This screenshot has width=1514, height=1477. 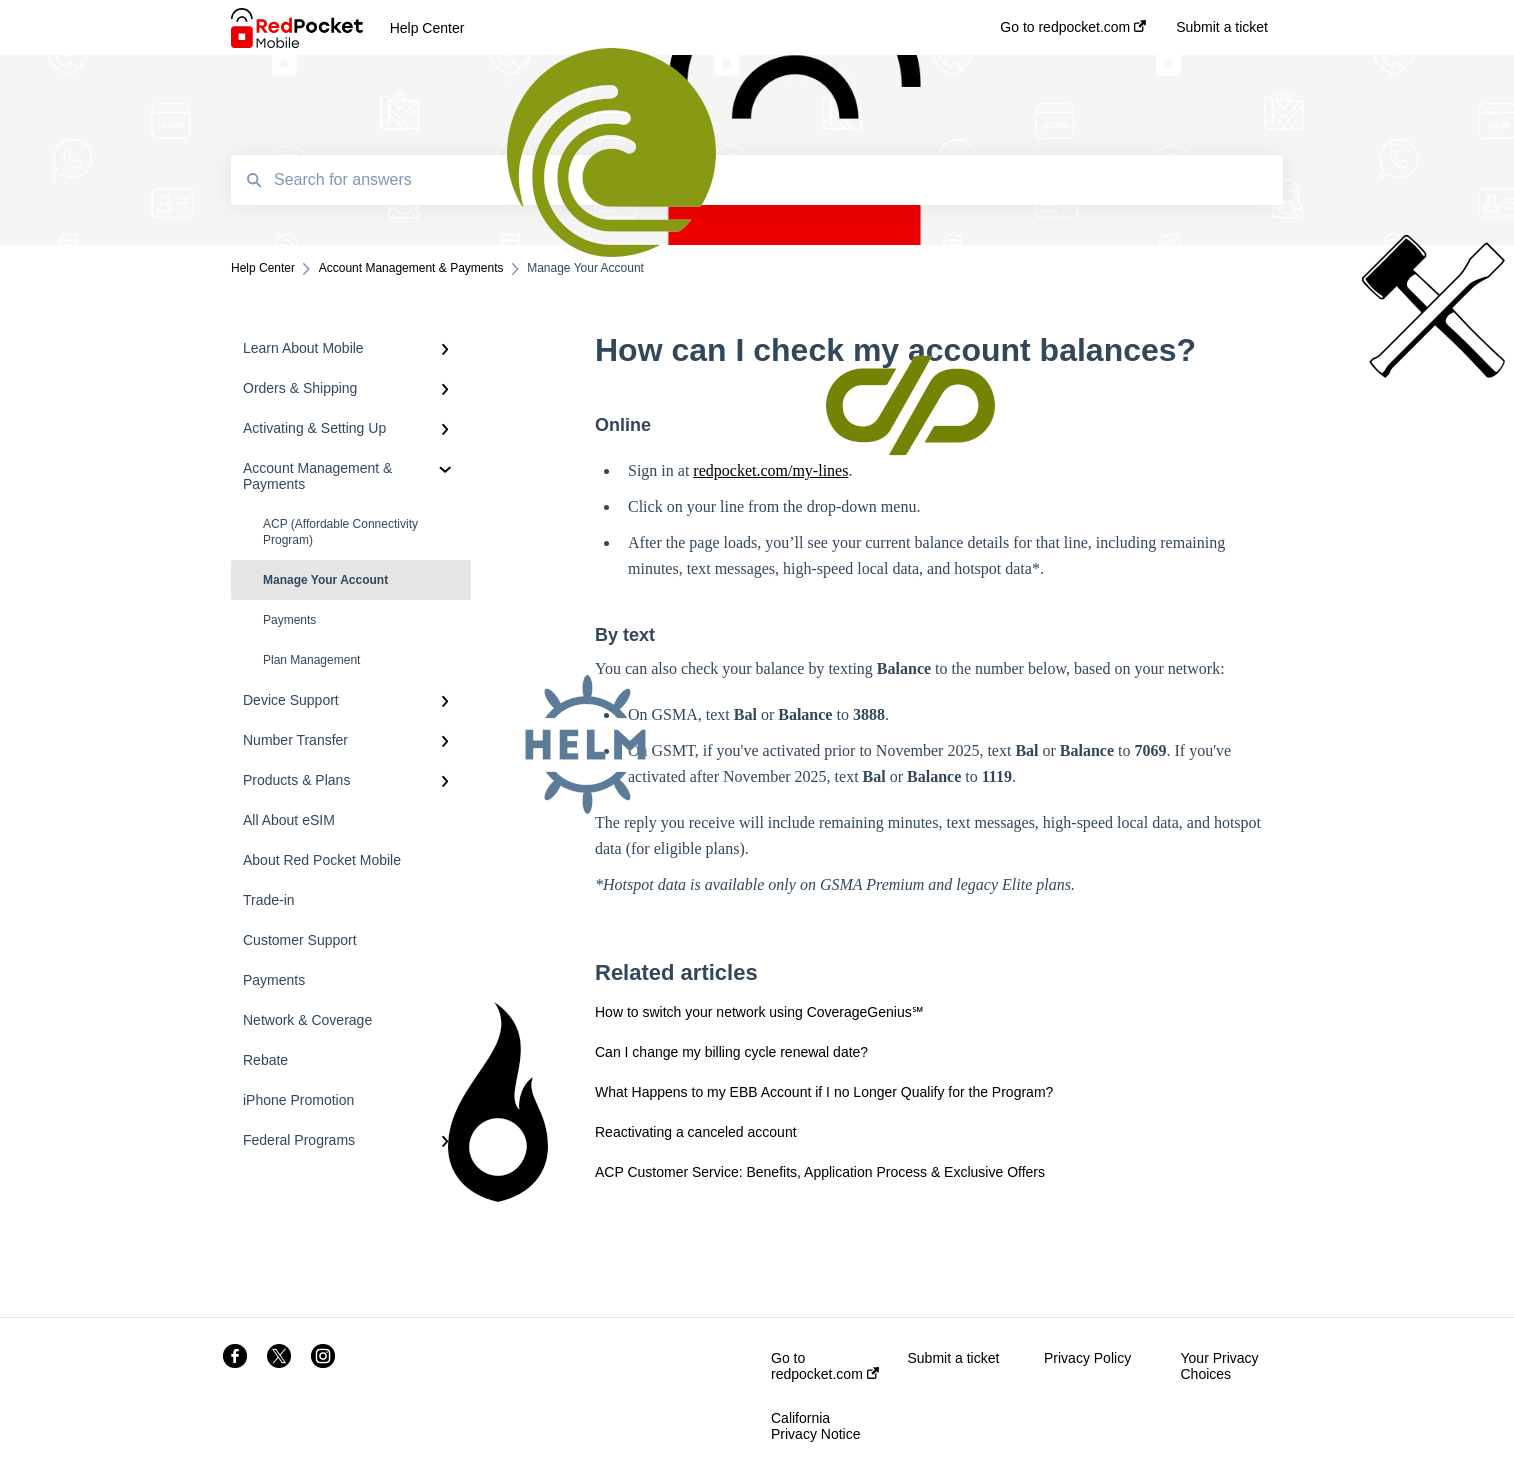 I want to click on helm logo - kubernetes package manager branding, so click(x=585, y=744).